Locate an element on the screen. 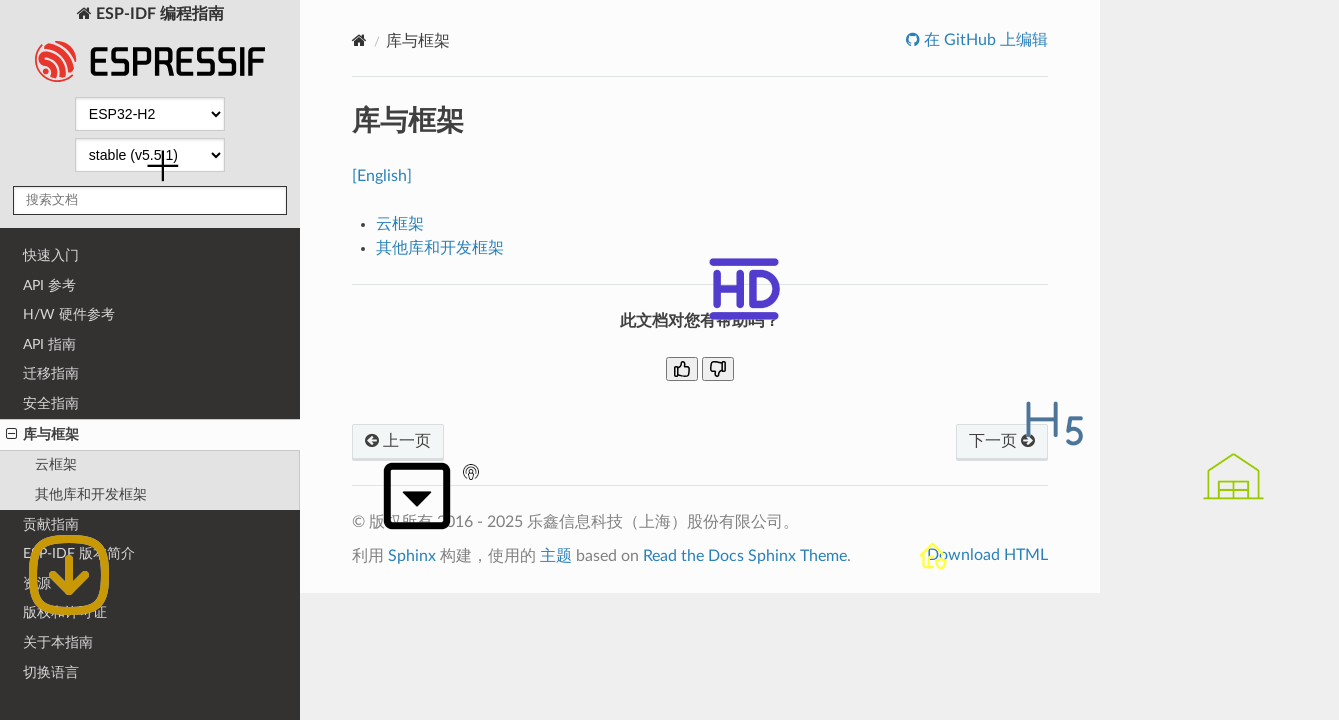 The height and width of the screenshot is (720, 1339). access garage or parking controls is located at coordinates (1233, 479).